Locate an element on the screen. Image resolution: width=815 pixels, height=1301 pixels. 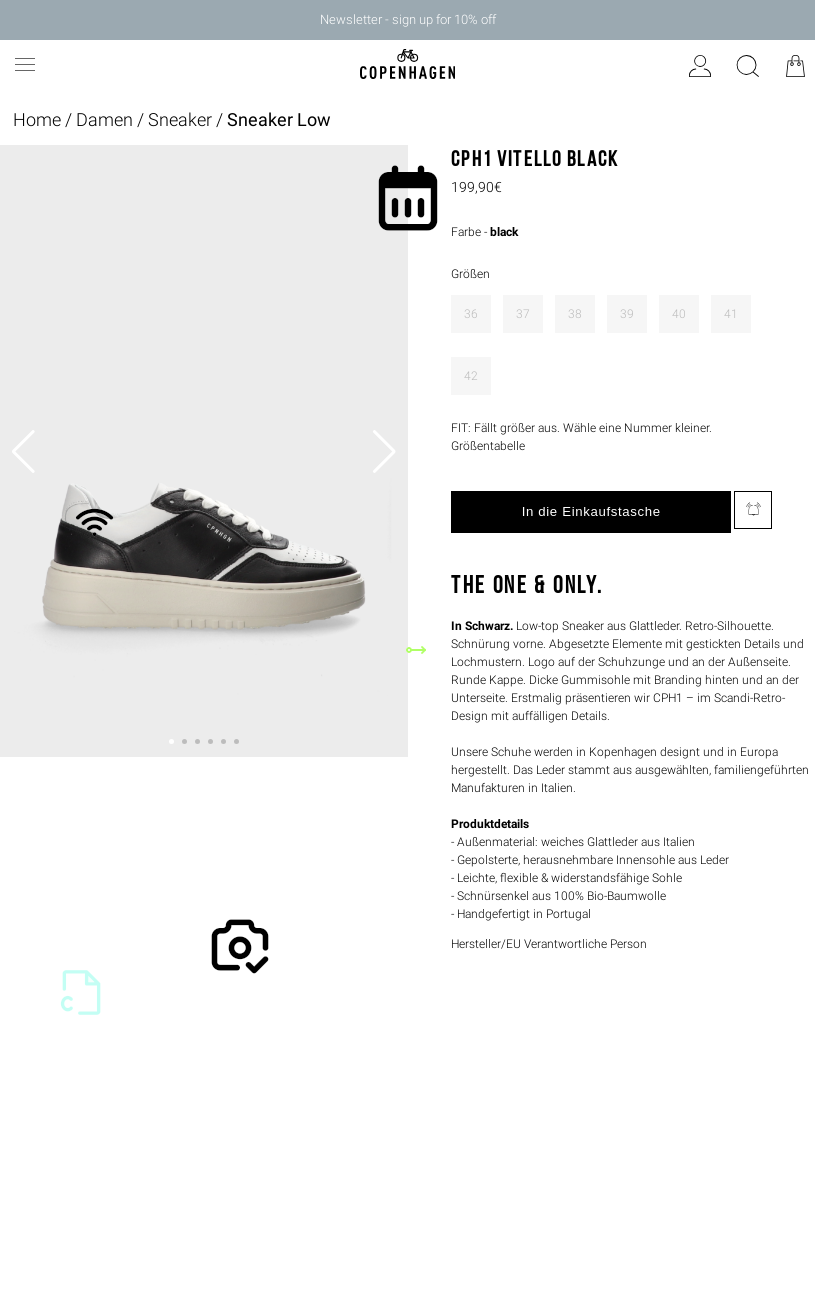
photo successfully uploaded or verified is located at coordinates (240, 945).